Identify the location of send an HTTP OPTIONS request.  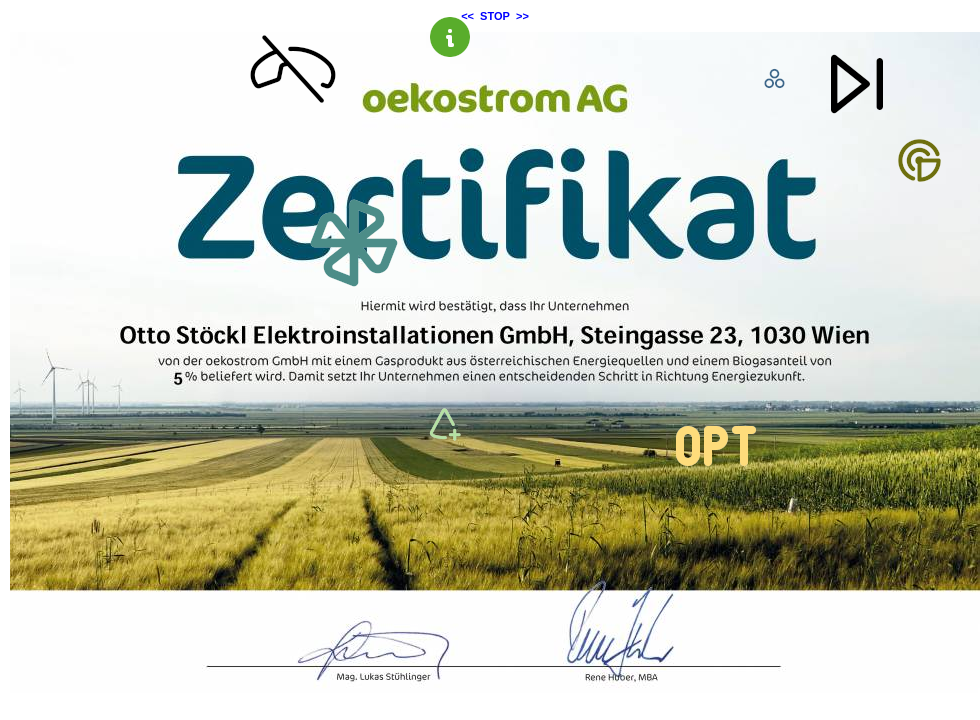
(716, 446).